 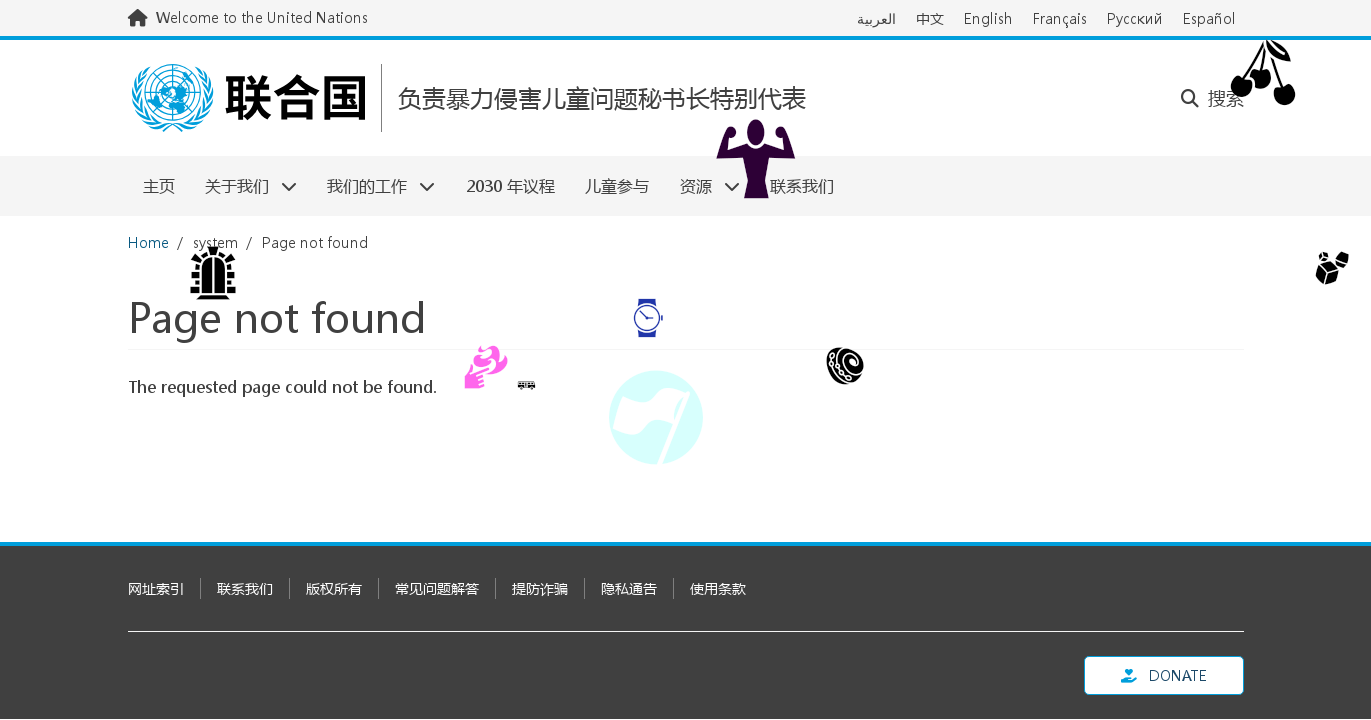 I want to click on decorative shell item in a crafting game, so click(x=845, y=366).